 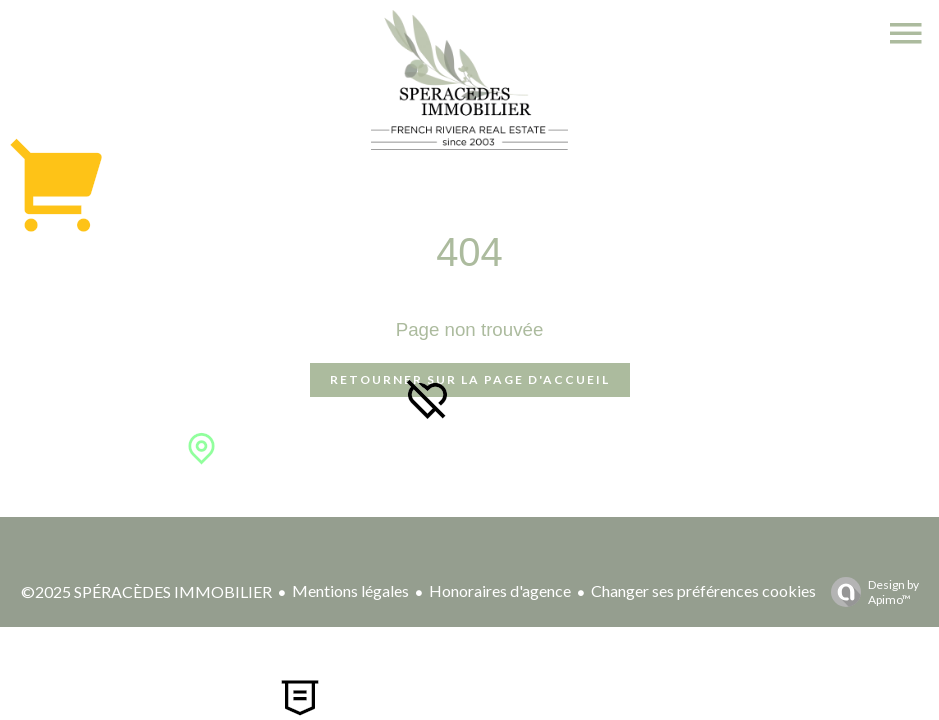 I want to click on view your shopping cart, so click(x=59, y=183).